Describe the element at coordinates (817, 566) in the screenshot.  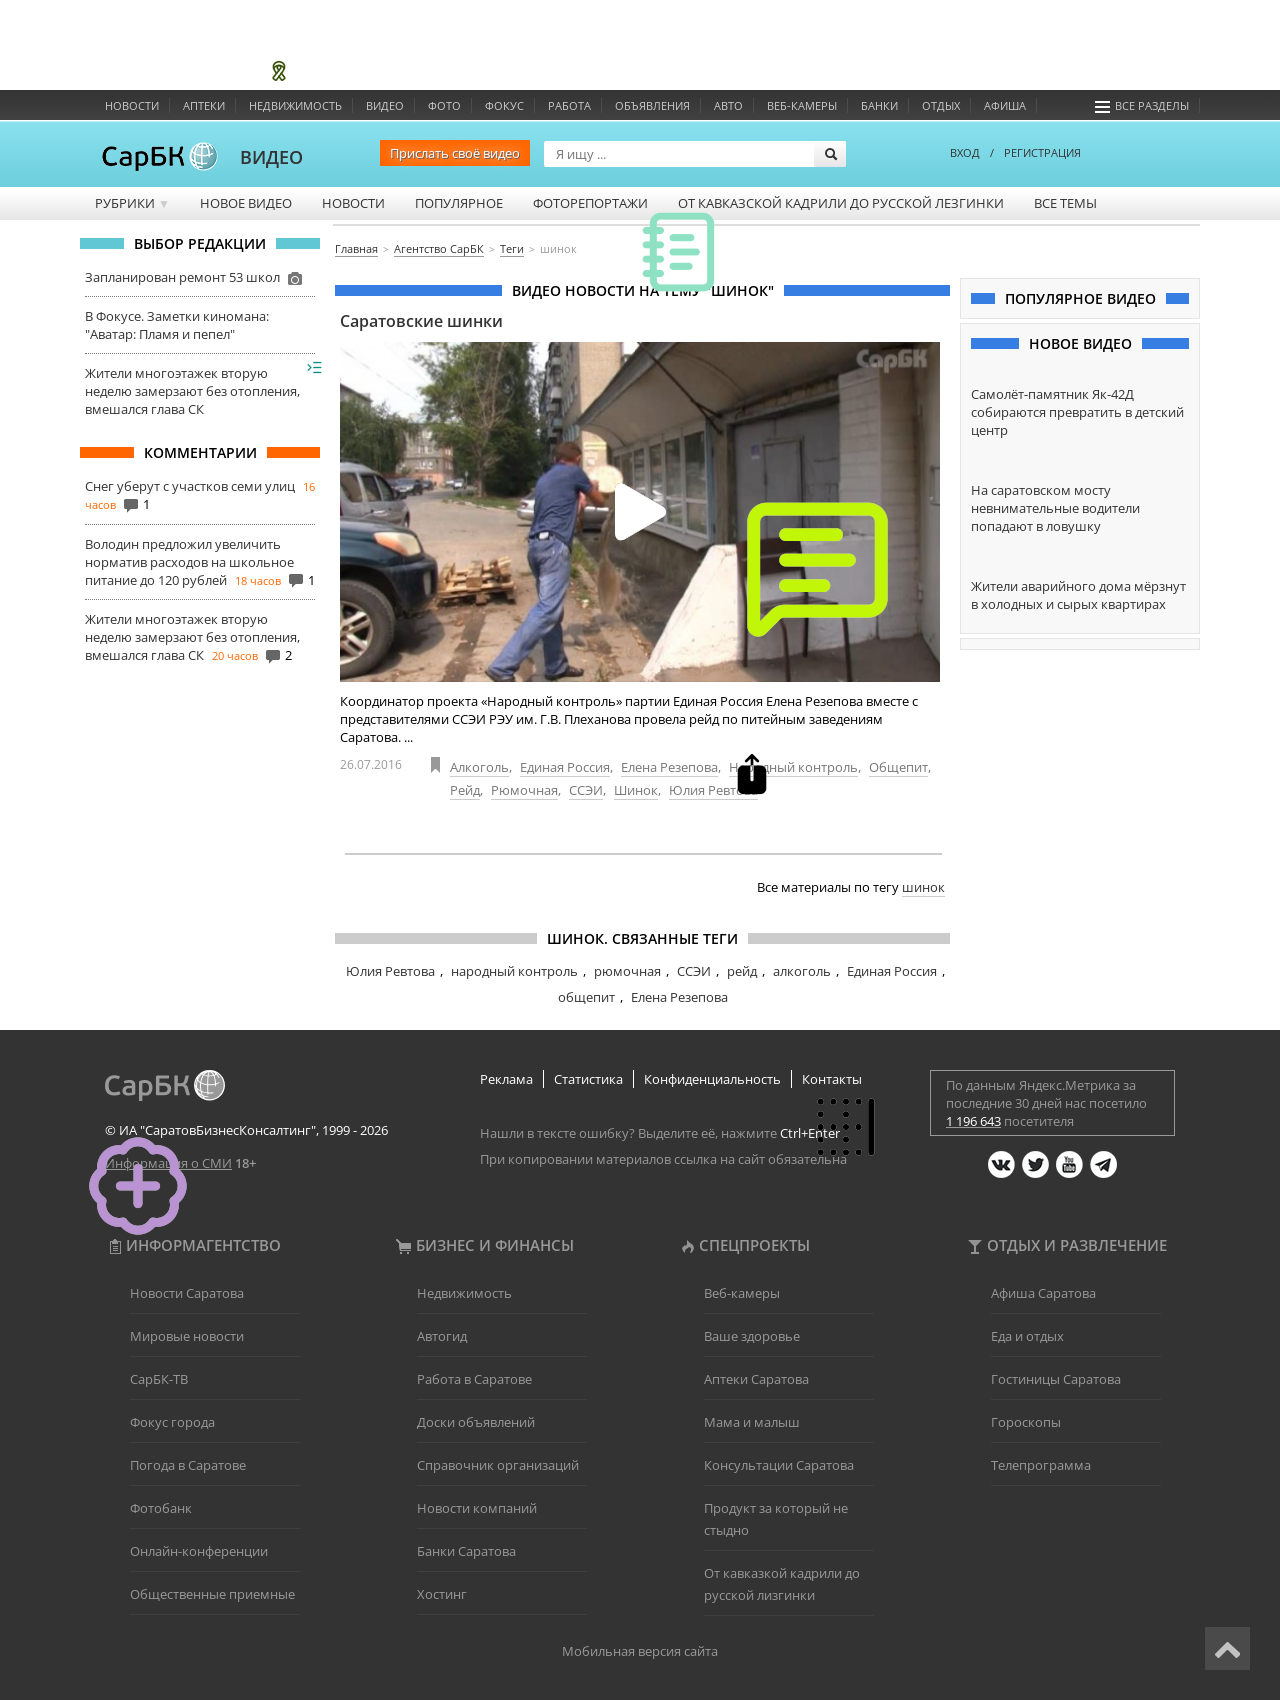
I see `open a chat or messaging feature` at that location.